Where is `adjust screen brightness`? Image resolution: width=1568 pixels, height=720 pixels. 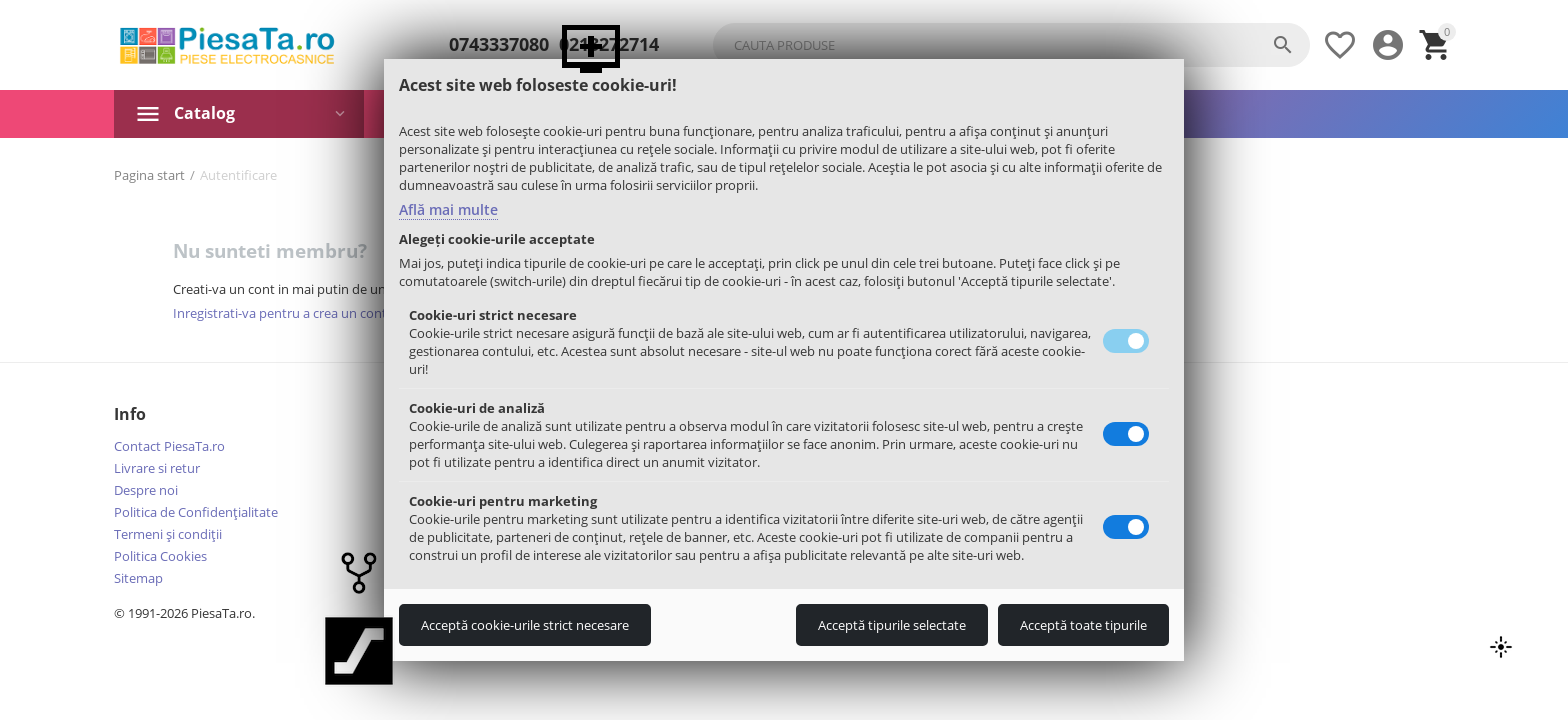
adjust screen brightness is located at coordinates (1501, 647).